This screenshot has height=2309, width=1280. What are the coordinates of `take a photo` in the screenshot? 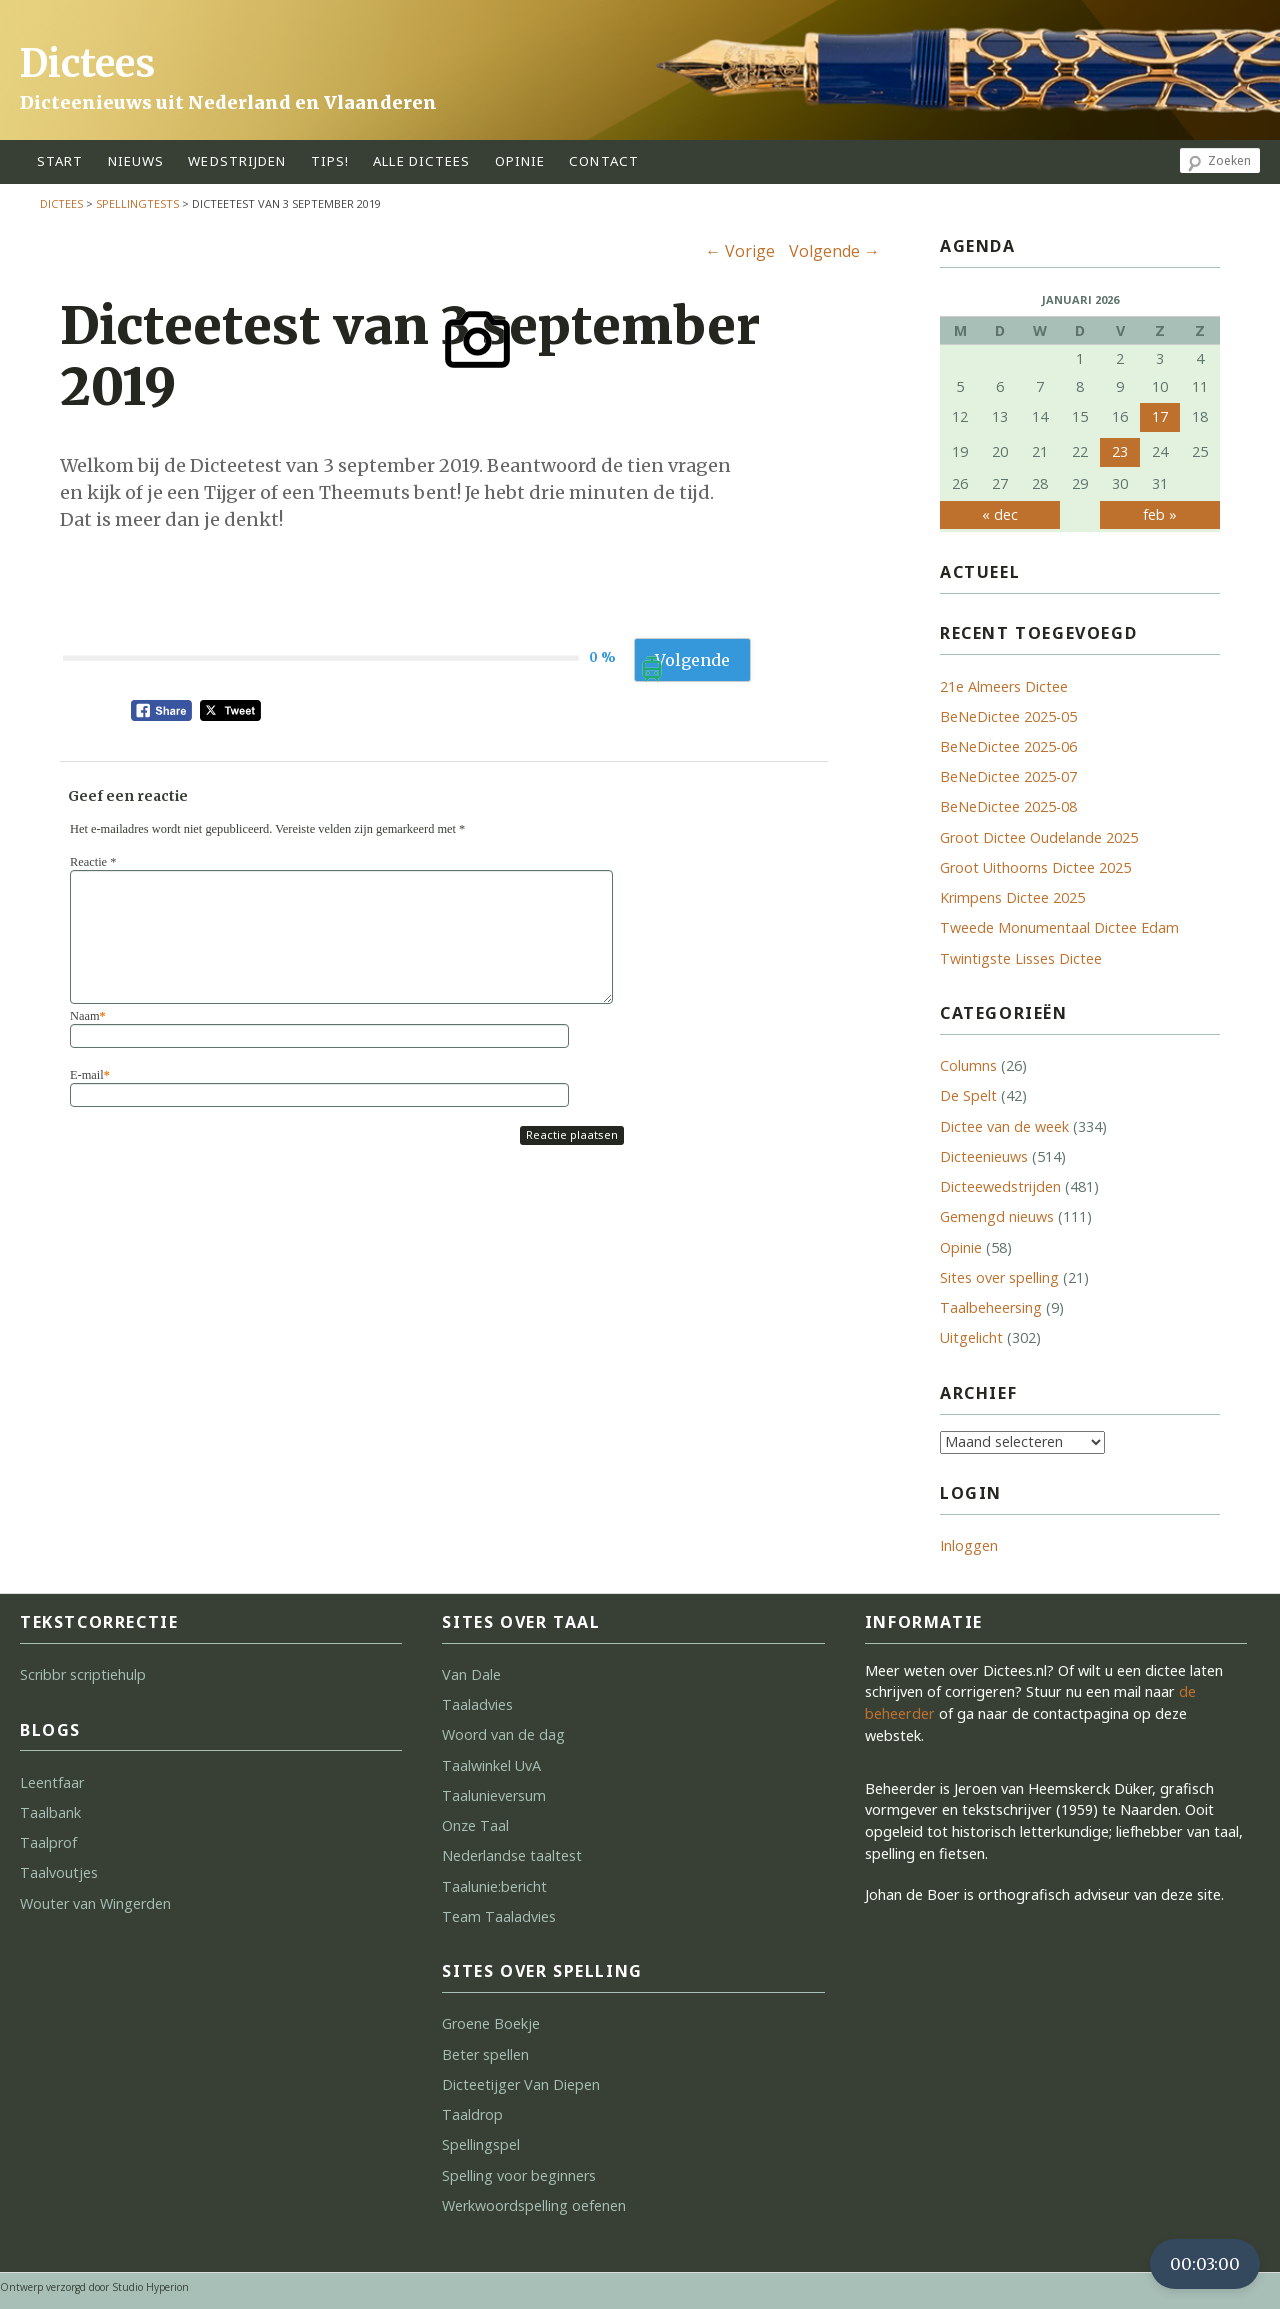 It's located at (477, 339).